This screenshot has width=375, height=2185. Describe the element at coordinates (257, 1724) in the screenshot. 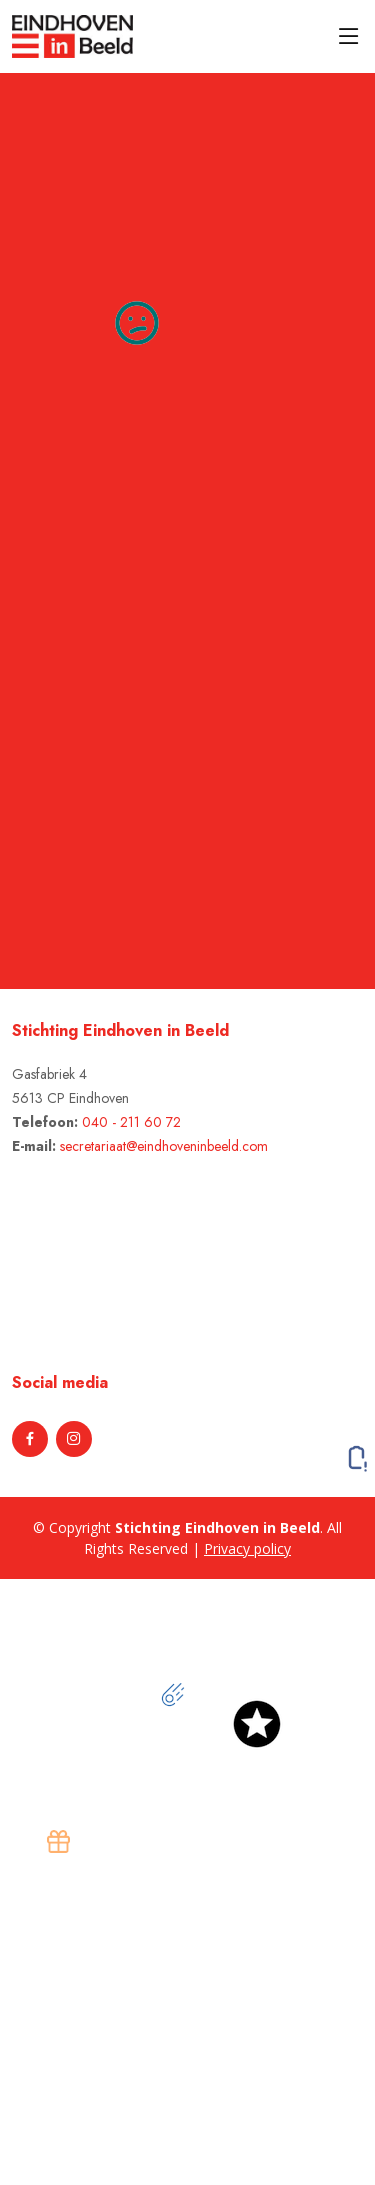

I see `view favorites or starred items` at that location.